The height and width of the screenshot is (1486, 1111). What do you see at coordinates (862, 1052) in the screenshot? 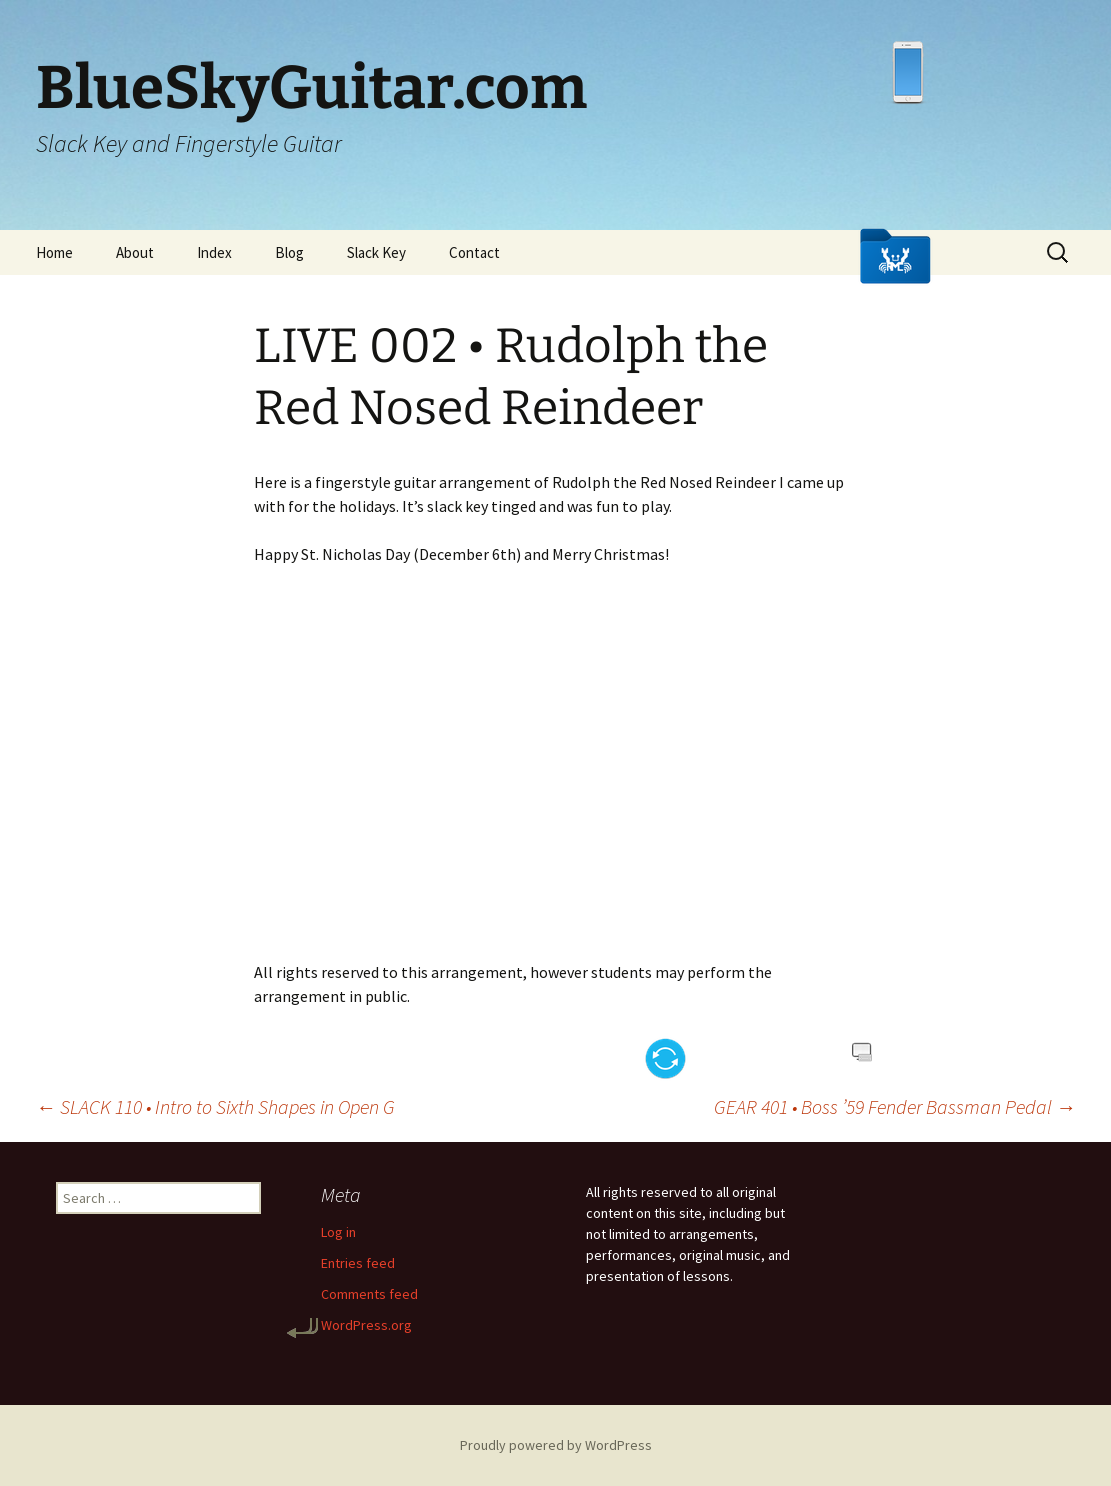
I see `access computer or desktop settings` at bounding box center [862, 1052].